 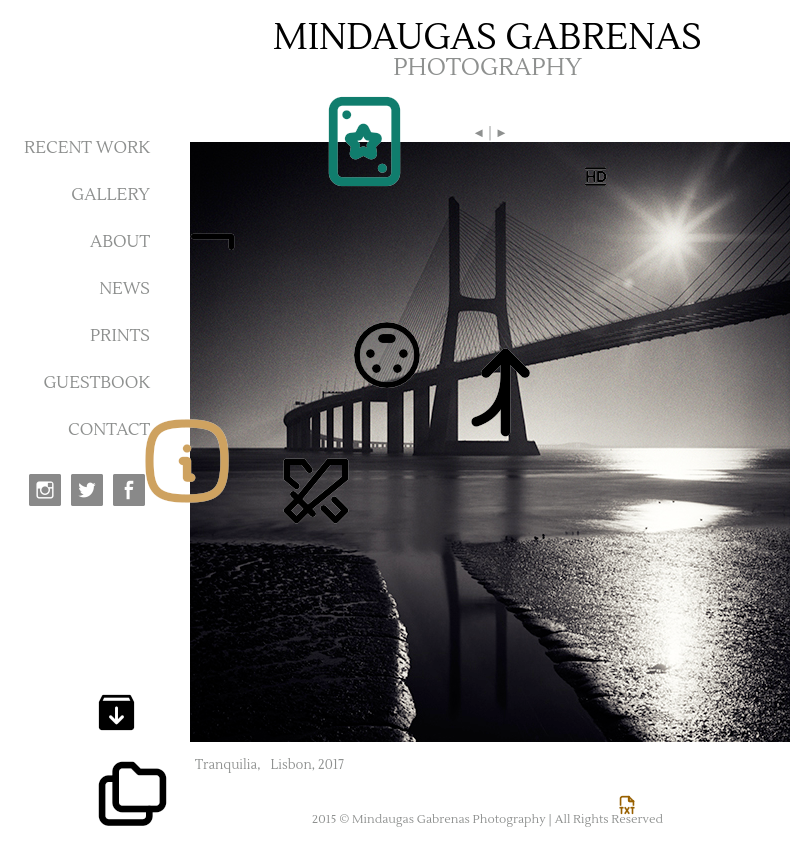 What do you see at coordinates (387, 355) in the screenshot?
I see `configure s-video input settings` at bounding box center [387, 355].